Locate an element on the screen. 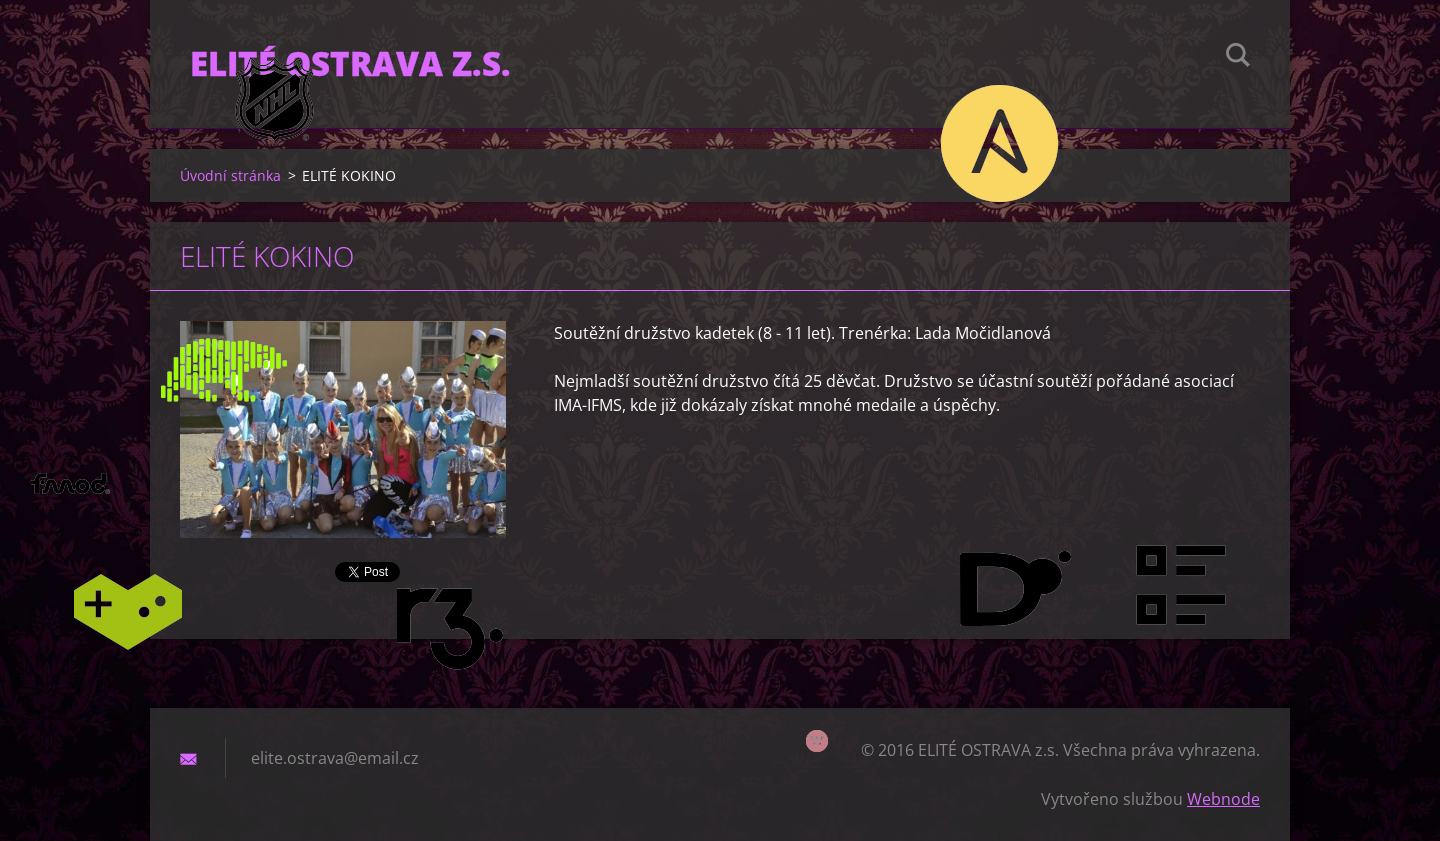 The image size is (1440, 841). polars data library branding is located at coordinates (224, 370).